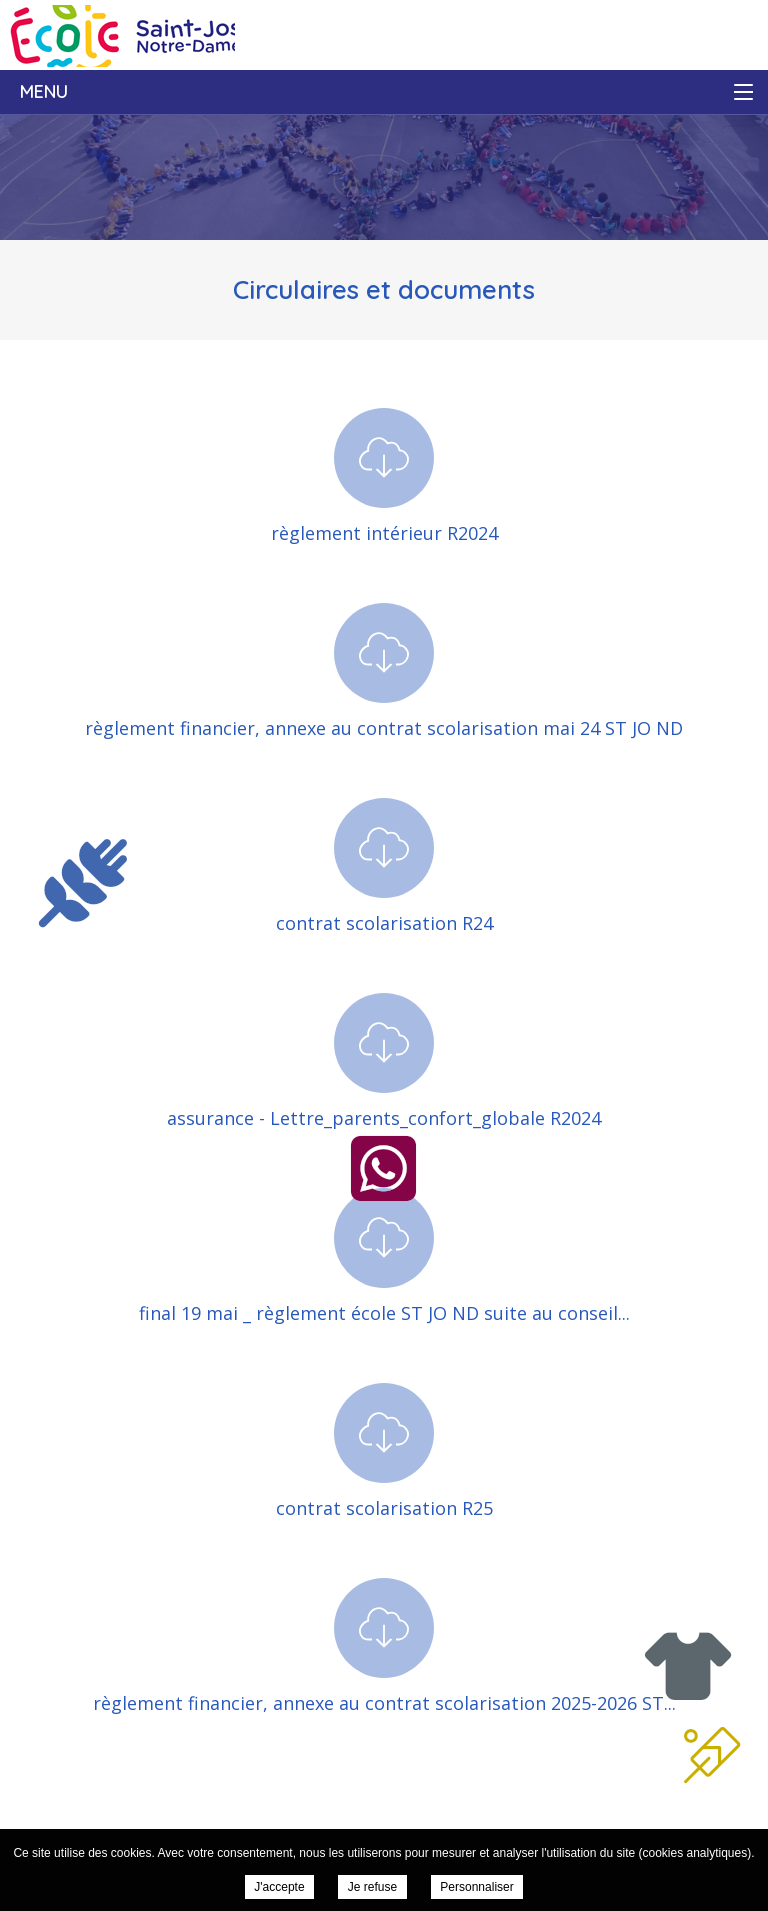  I want to click on browse clothing or apparel items, so click(688, 1664).